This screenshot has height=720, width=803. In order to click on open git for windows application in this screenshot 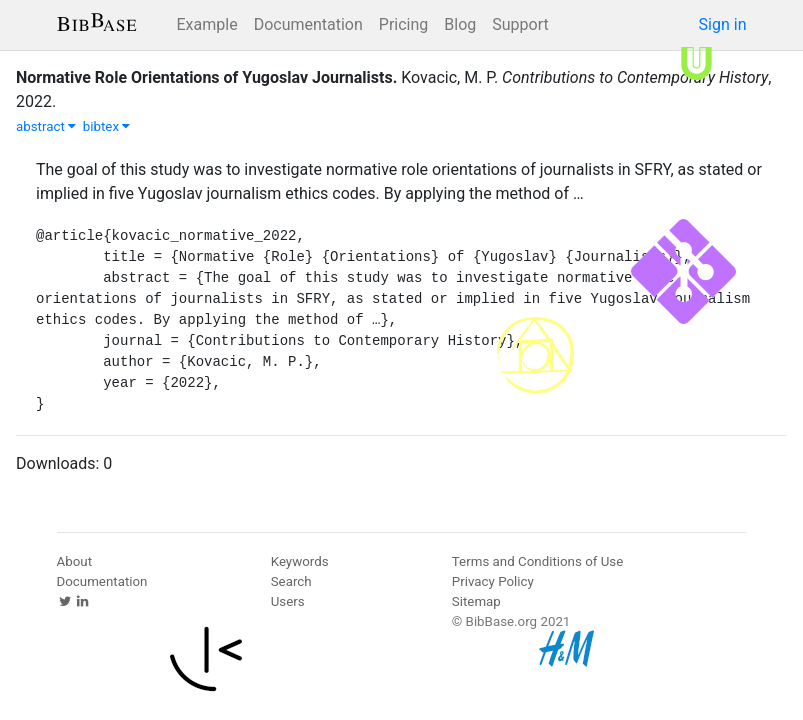, I will do `click(683, 271)`.